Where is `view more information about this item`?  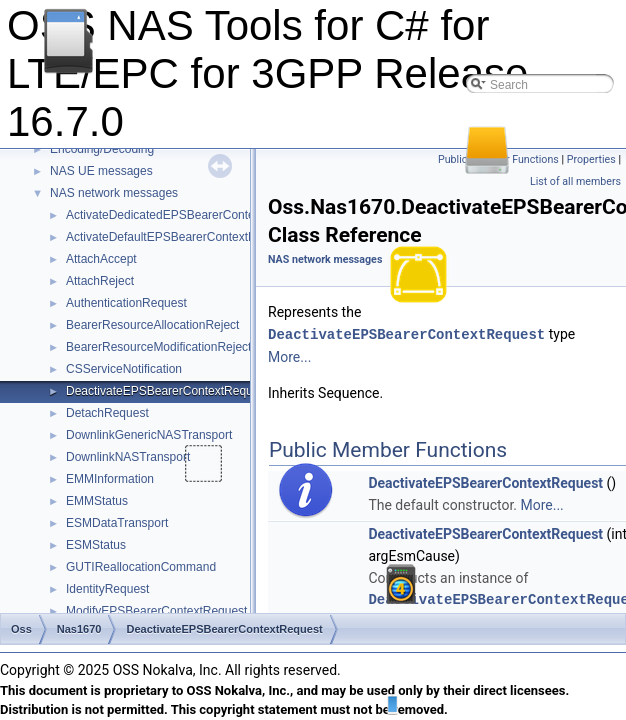
view more information about this item is located at coordinates (305, 489).